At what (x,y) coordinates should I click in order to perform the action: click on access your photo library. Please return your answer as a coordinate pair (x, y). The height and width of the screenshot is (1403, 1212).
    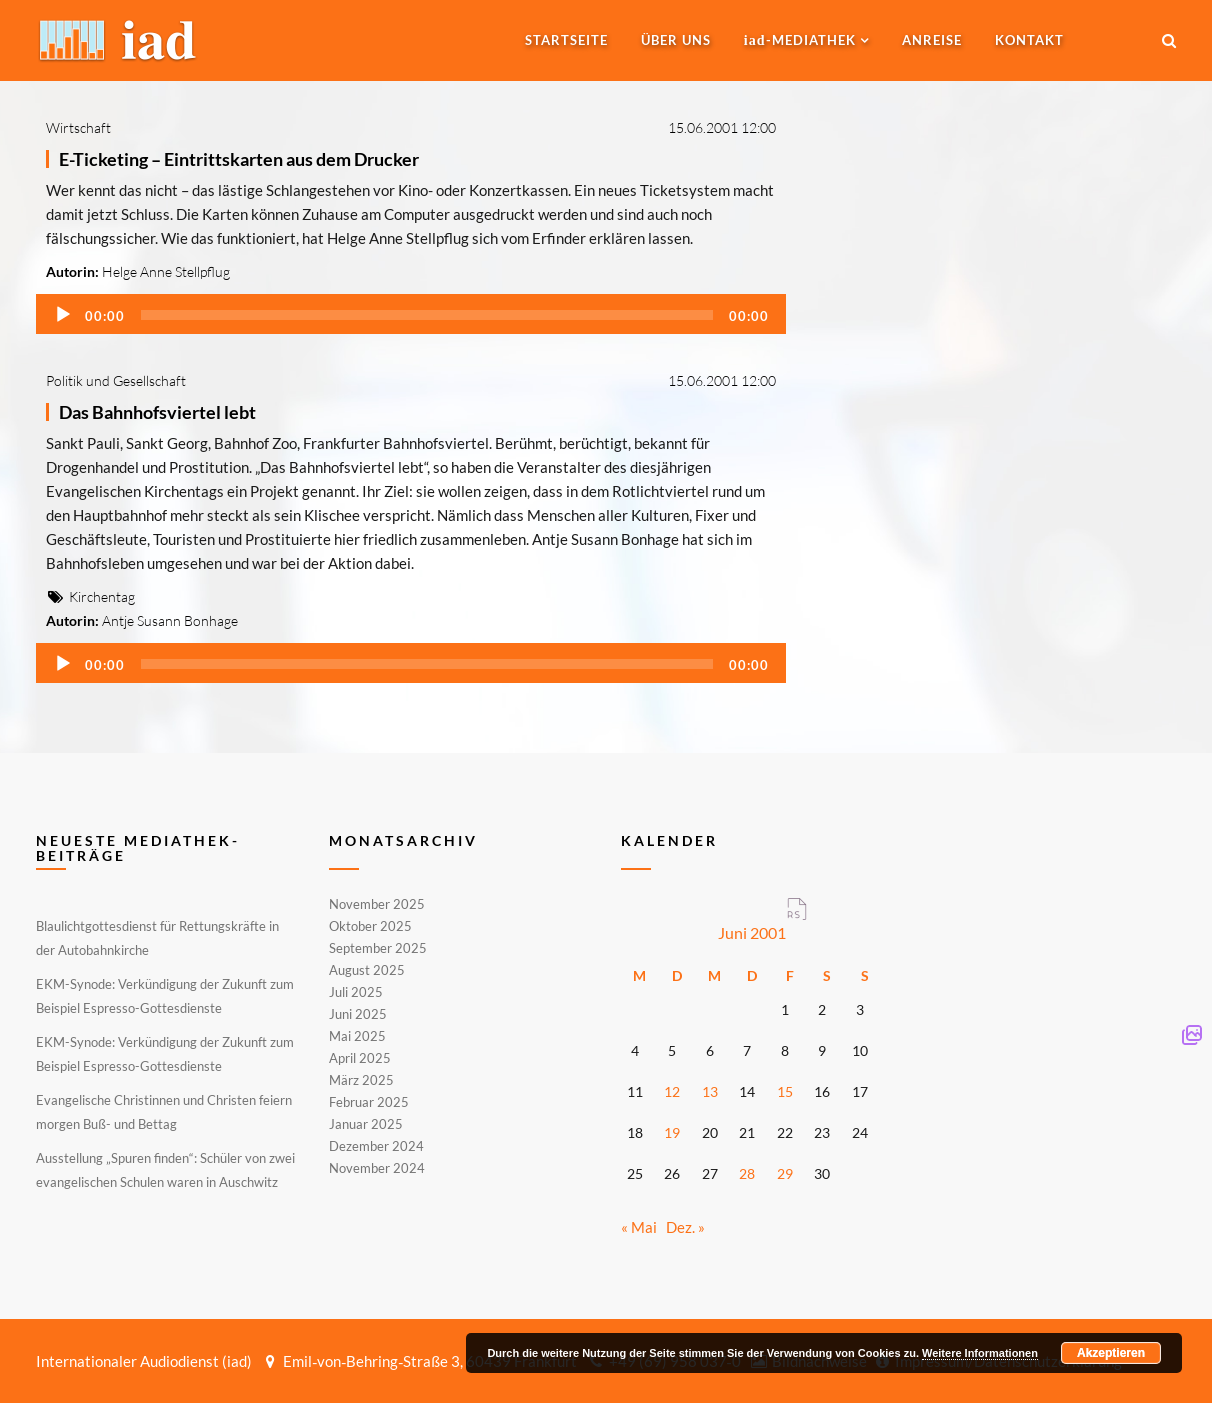
    Looking at the image, I should click on (1192, 1035).